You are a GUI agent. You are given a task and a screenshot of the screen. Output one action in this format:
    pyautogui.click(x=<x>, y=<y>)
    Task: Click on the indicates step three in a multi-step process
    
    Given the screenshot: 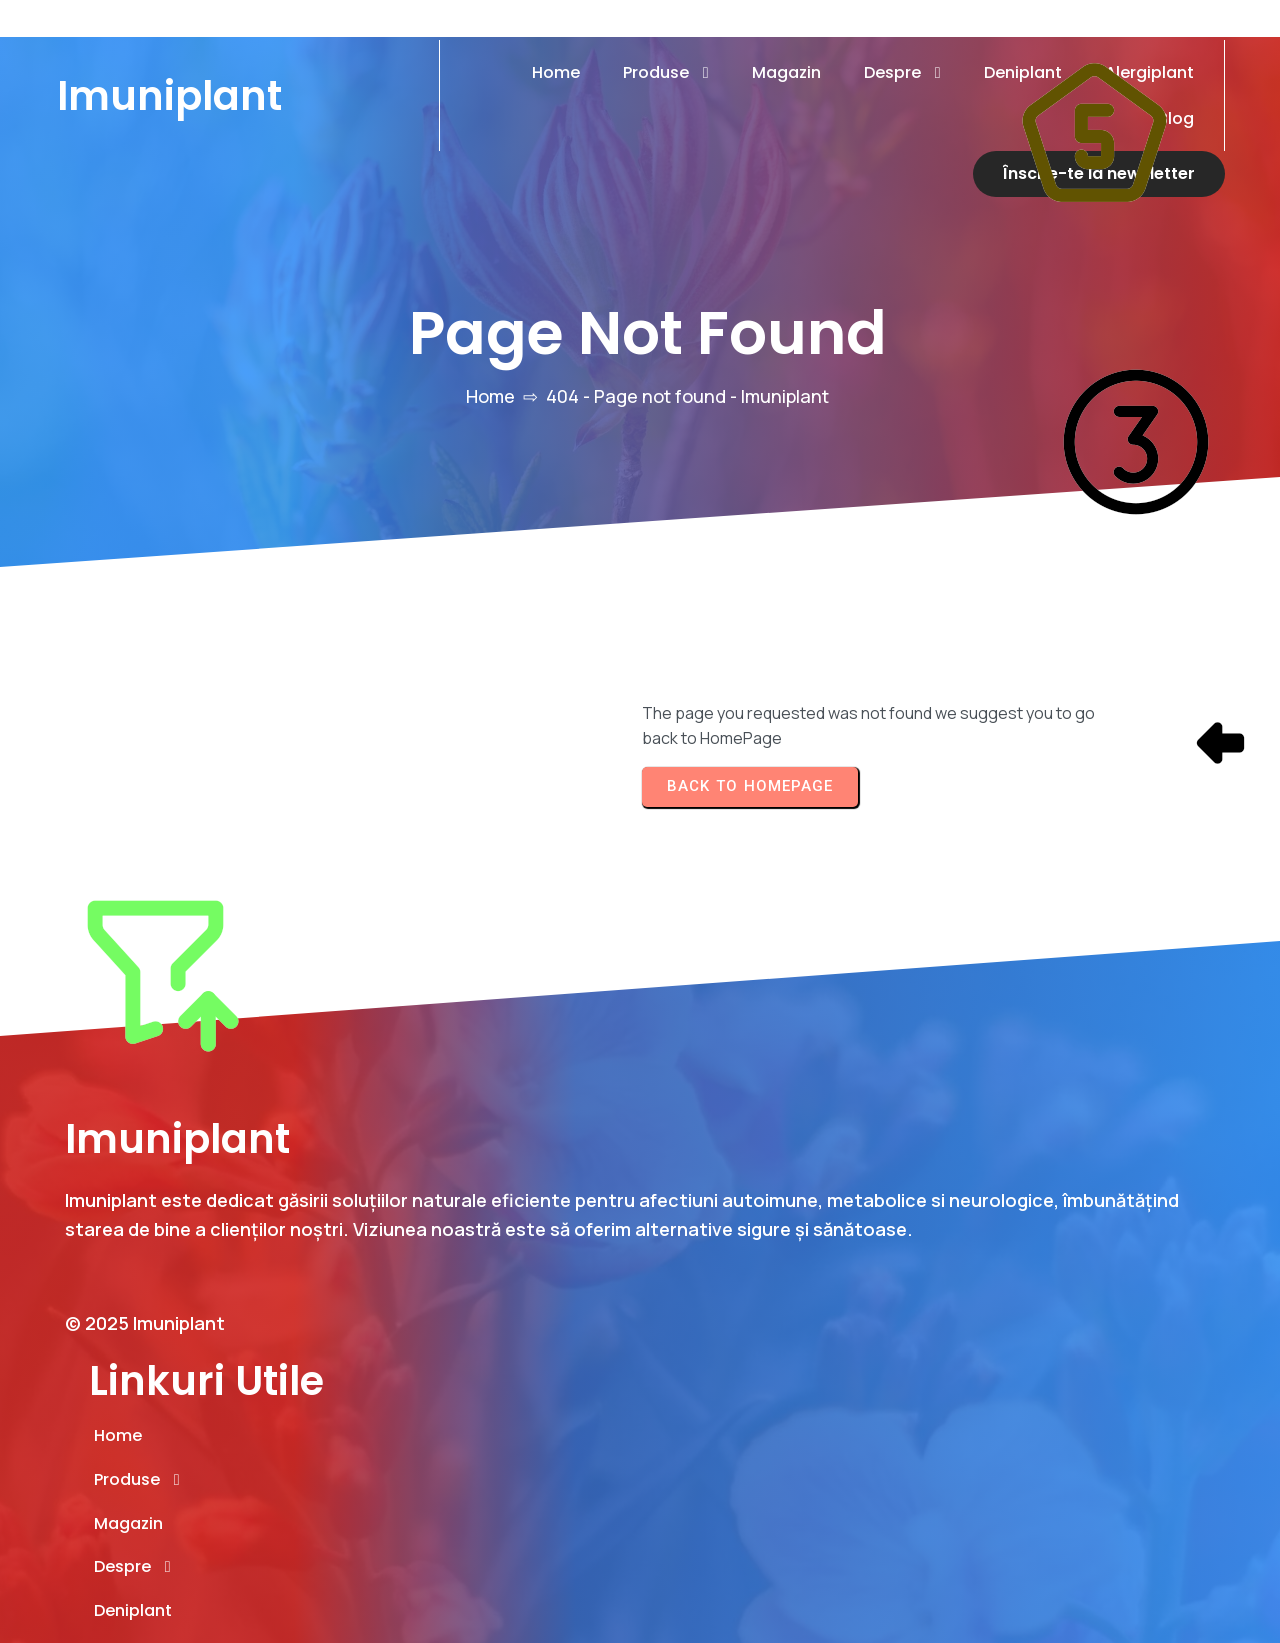 What is the action you would take?
    pyautogui.click(x=1136, y=442)
    